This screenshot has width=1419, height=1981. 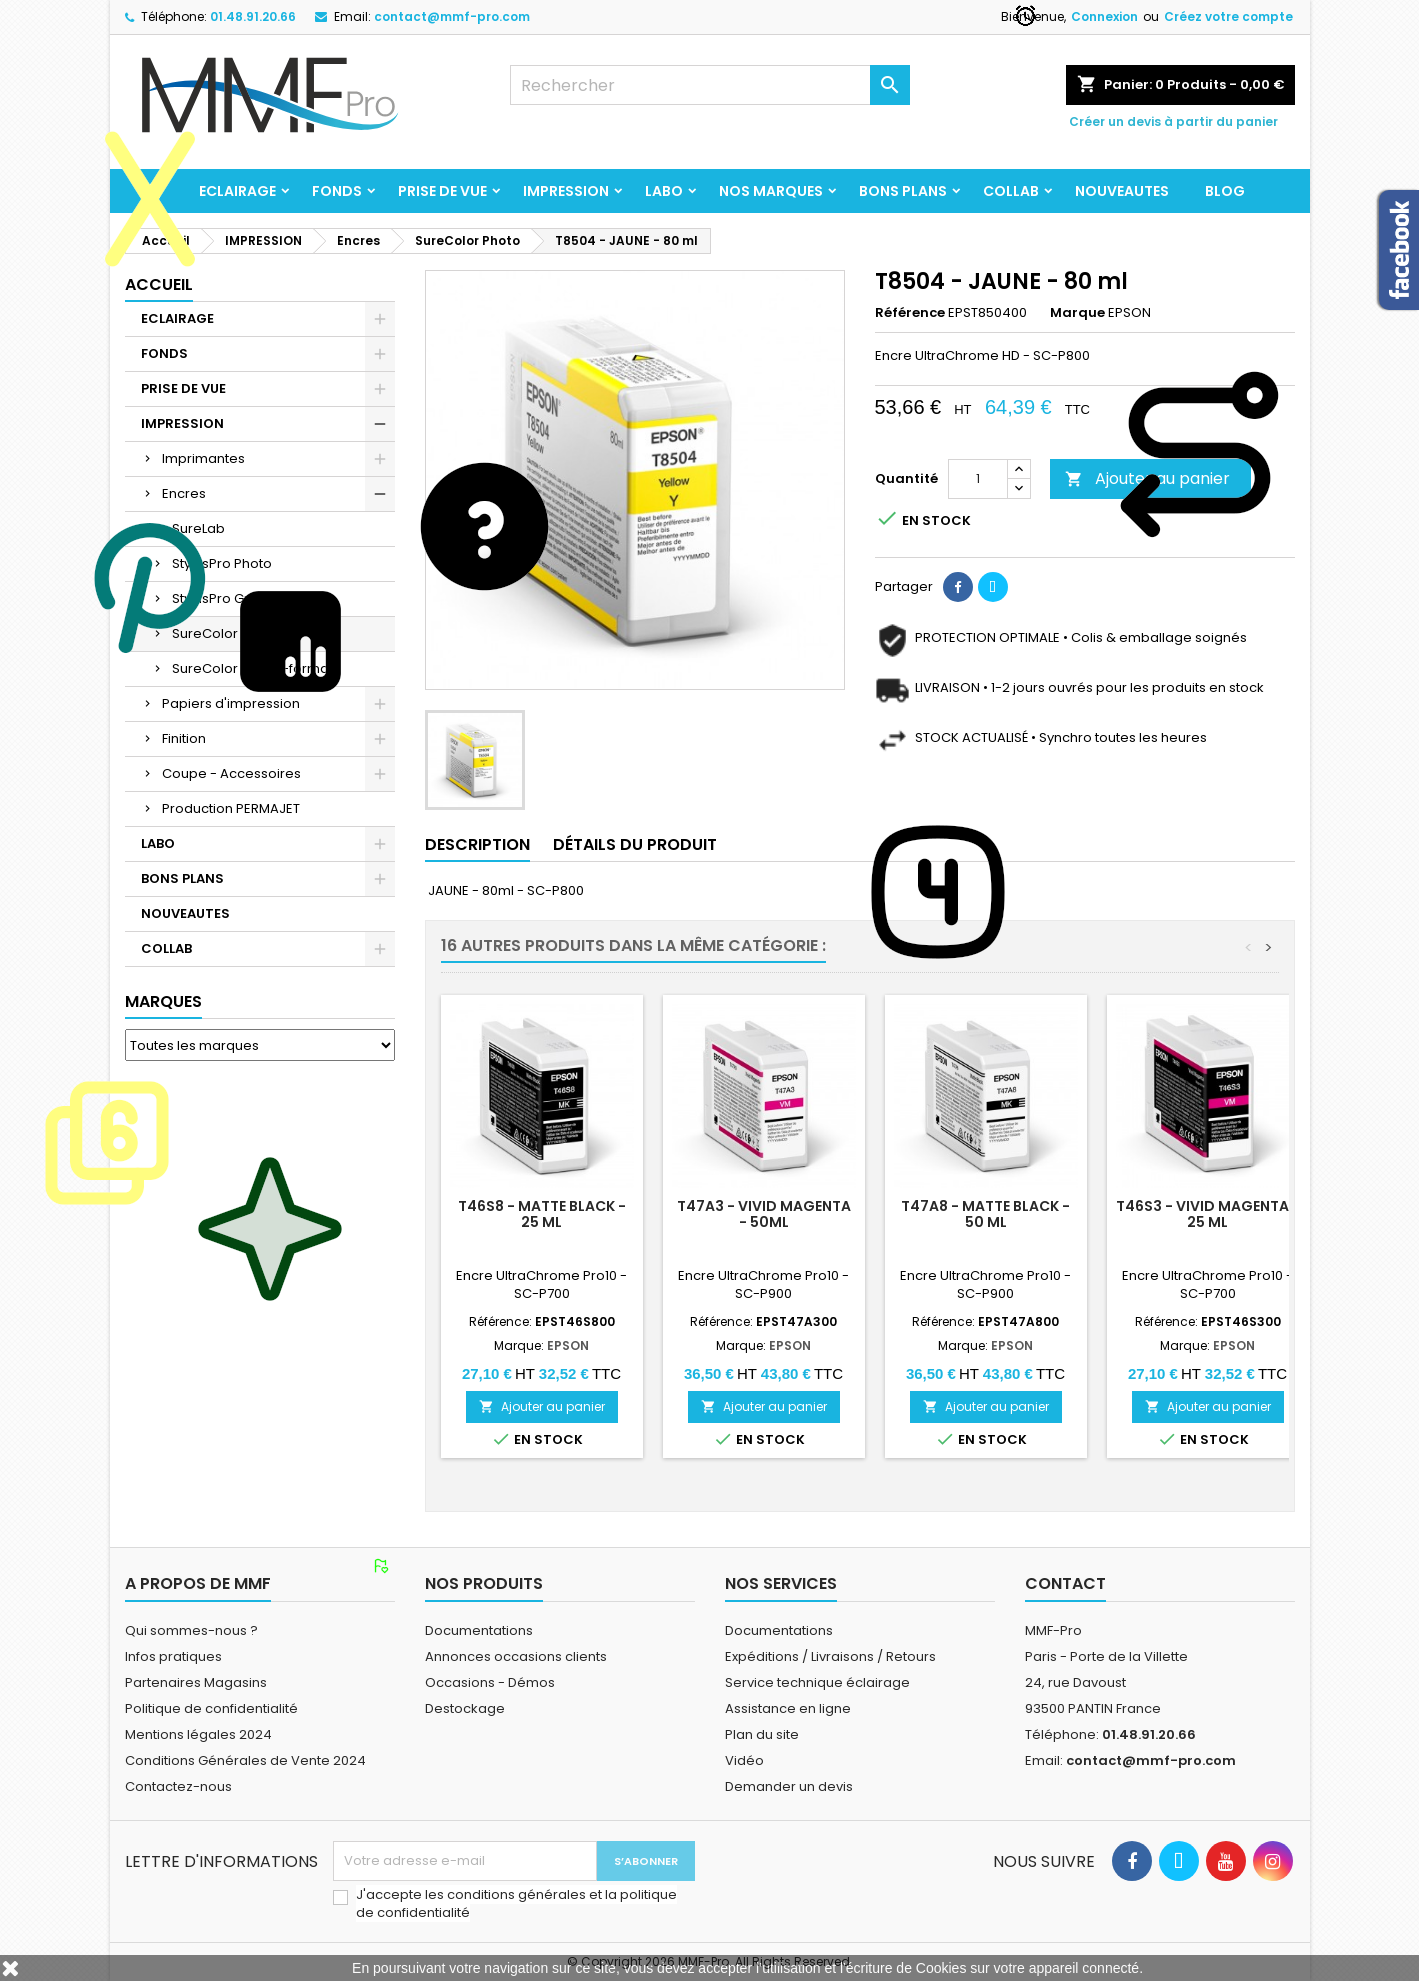 What do you see at coordinates (484, 526) in the screenshot?
I see `access help or support information` at bounding box center [484, 526].